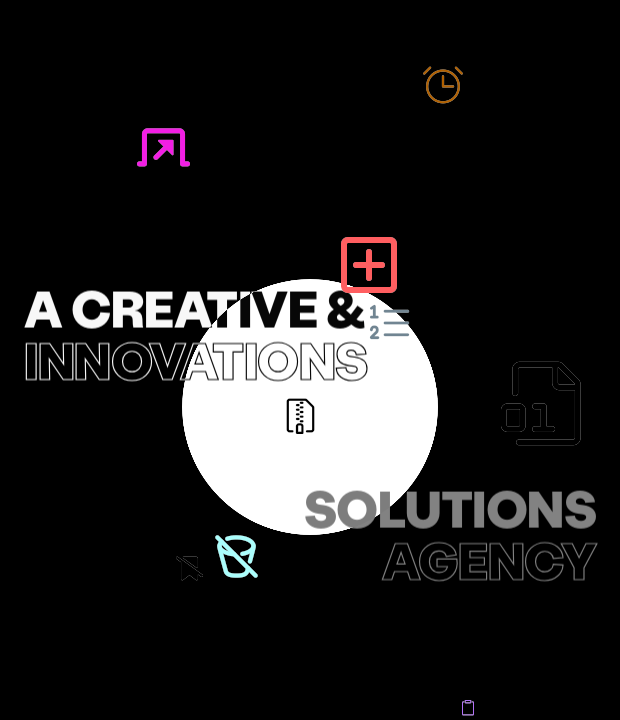  I want to click on create a numbered list, so click(391, 322).